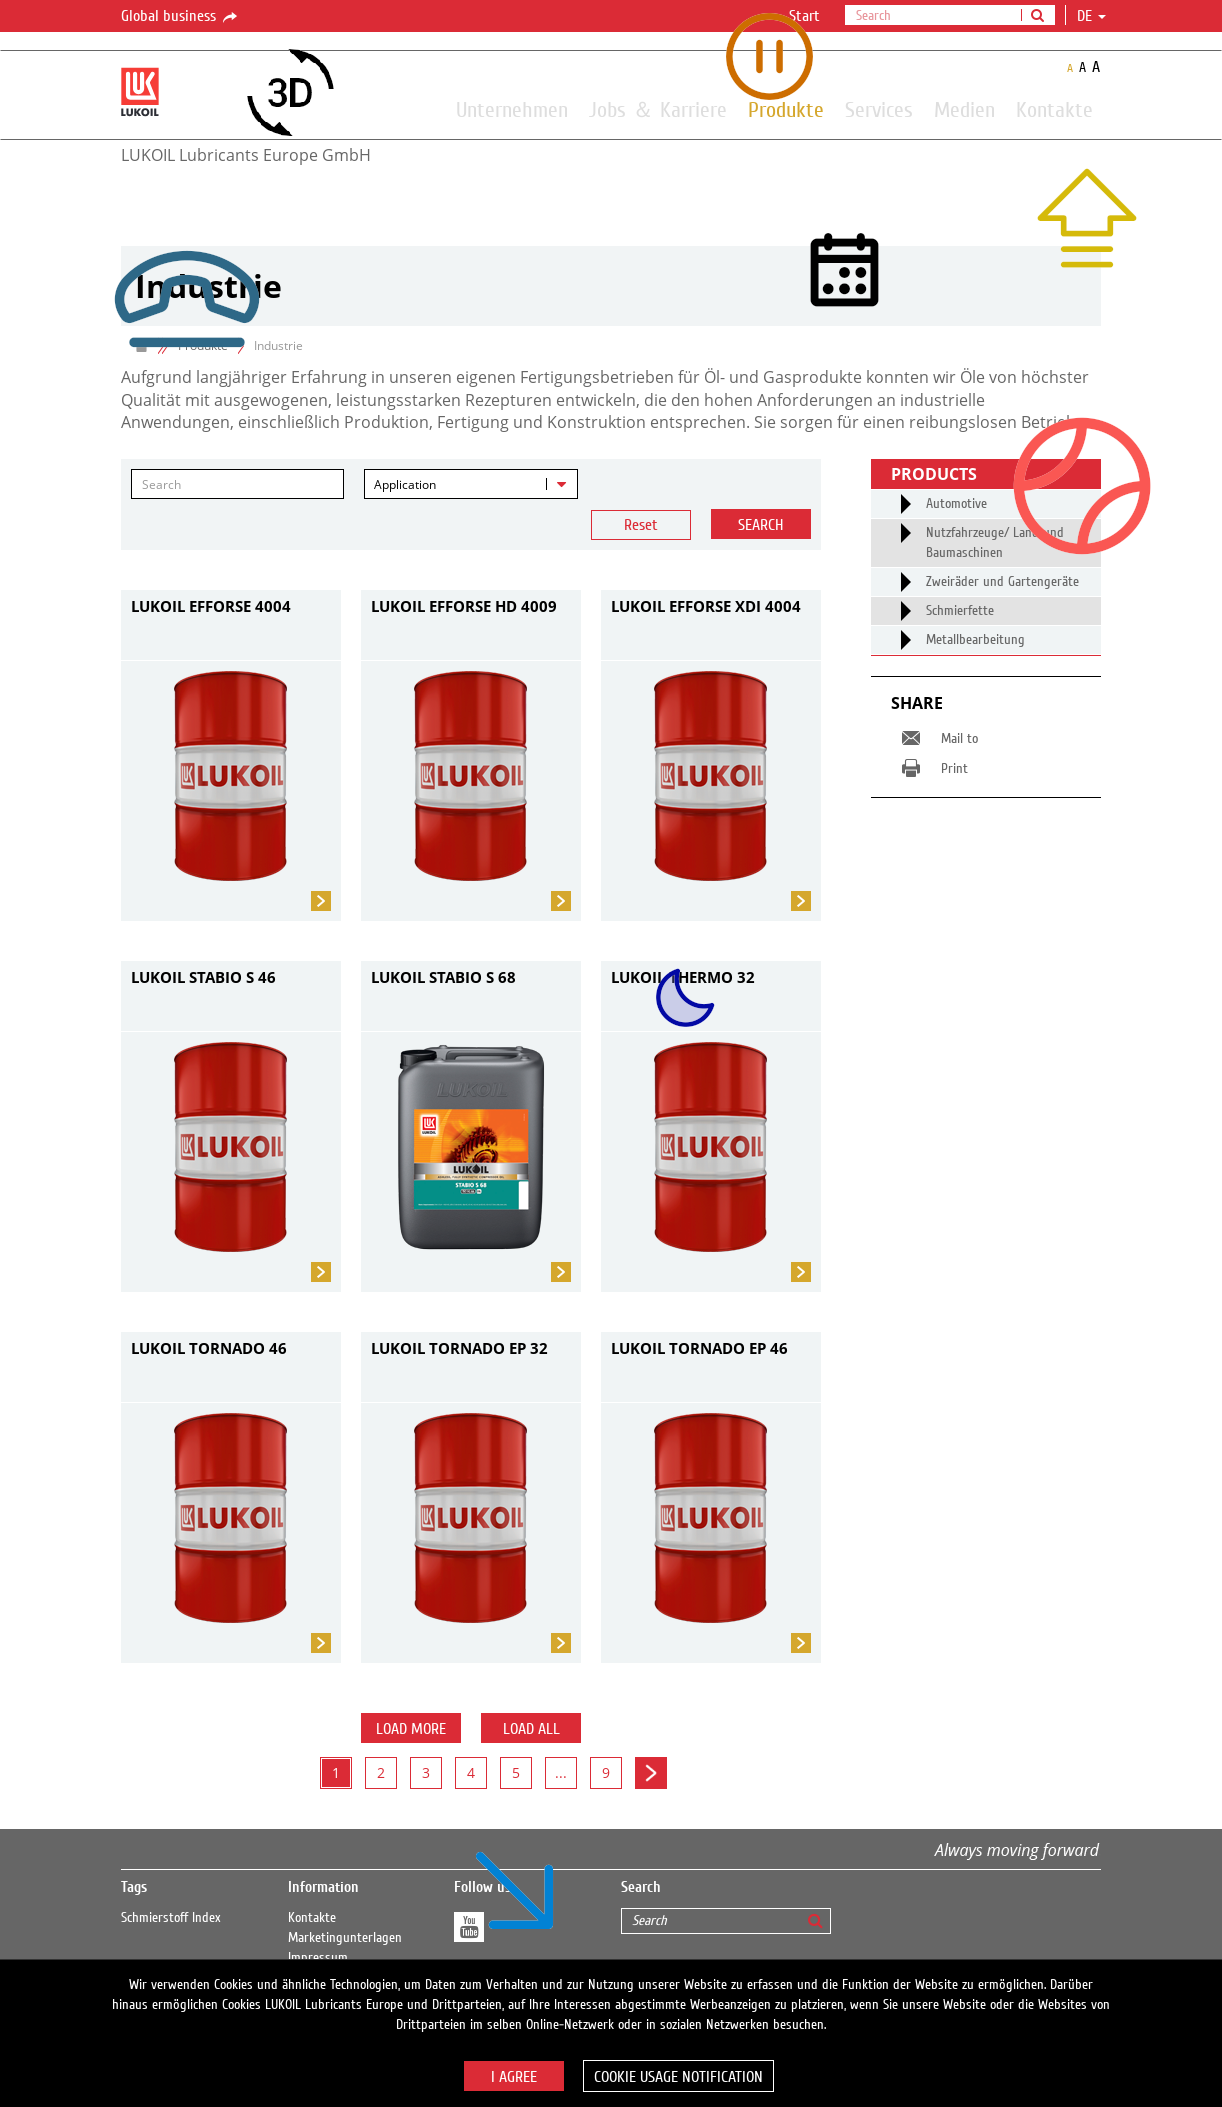  I want to click on pause media playback, so click(769, 56).